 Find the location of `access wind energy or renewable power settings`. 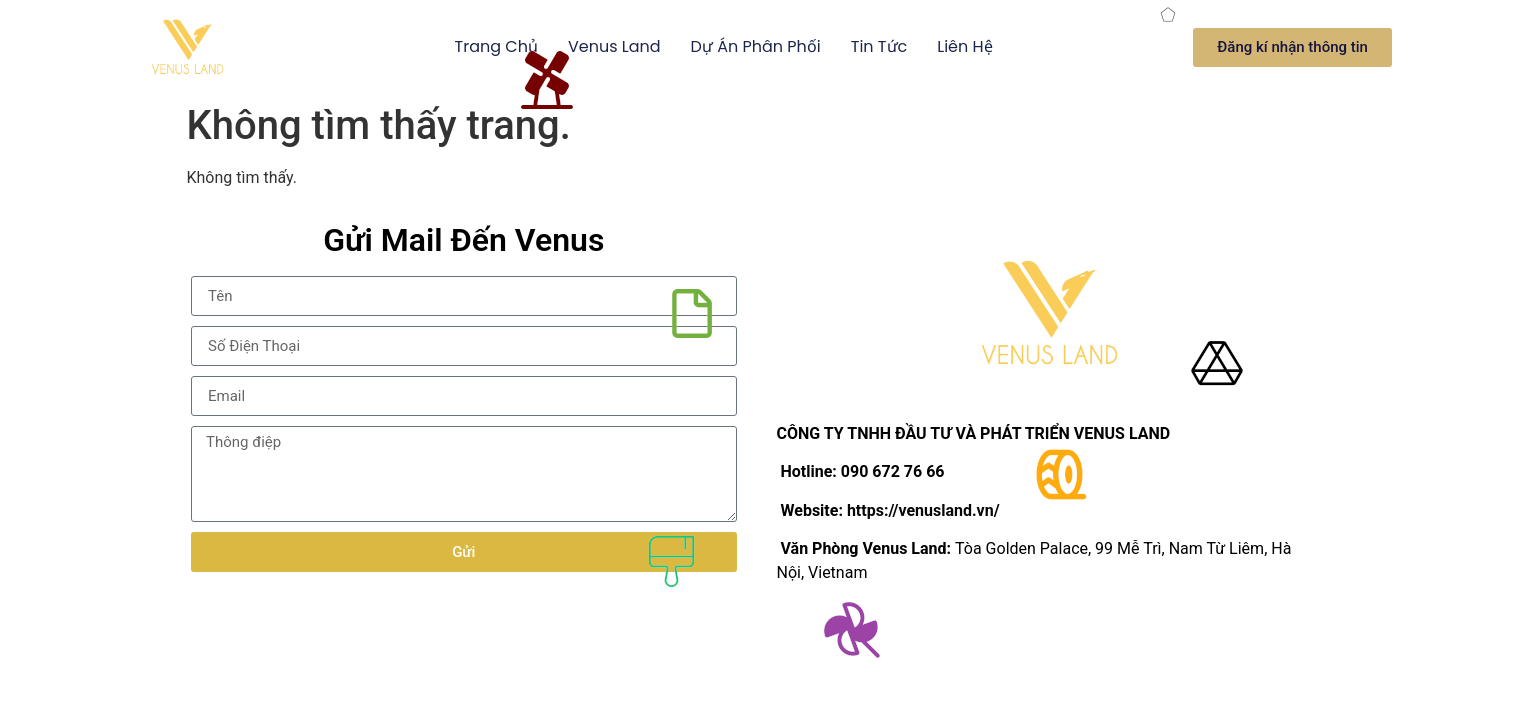

access wind energy or renewable power settings is located at coordinates (547, 81).